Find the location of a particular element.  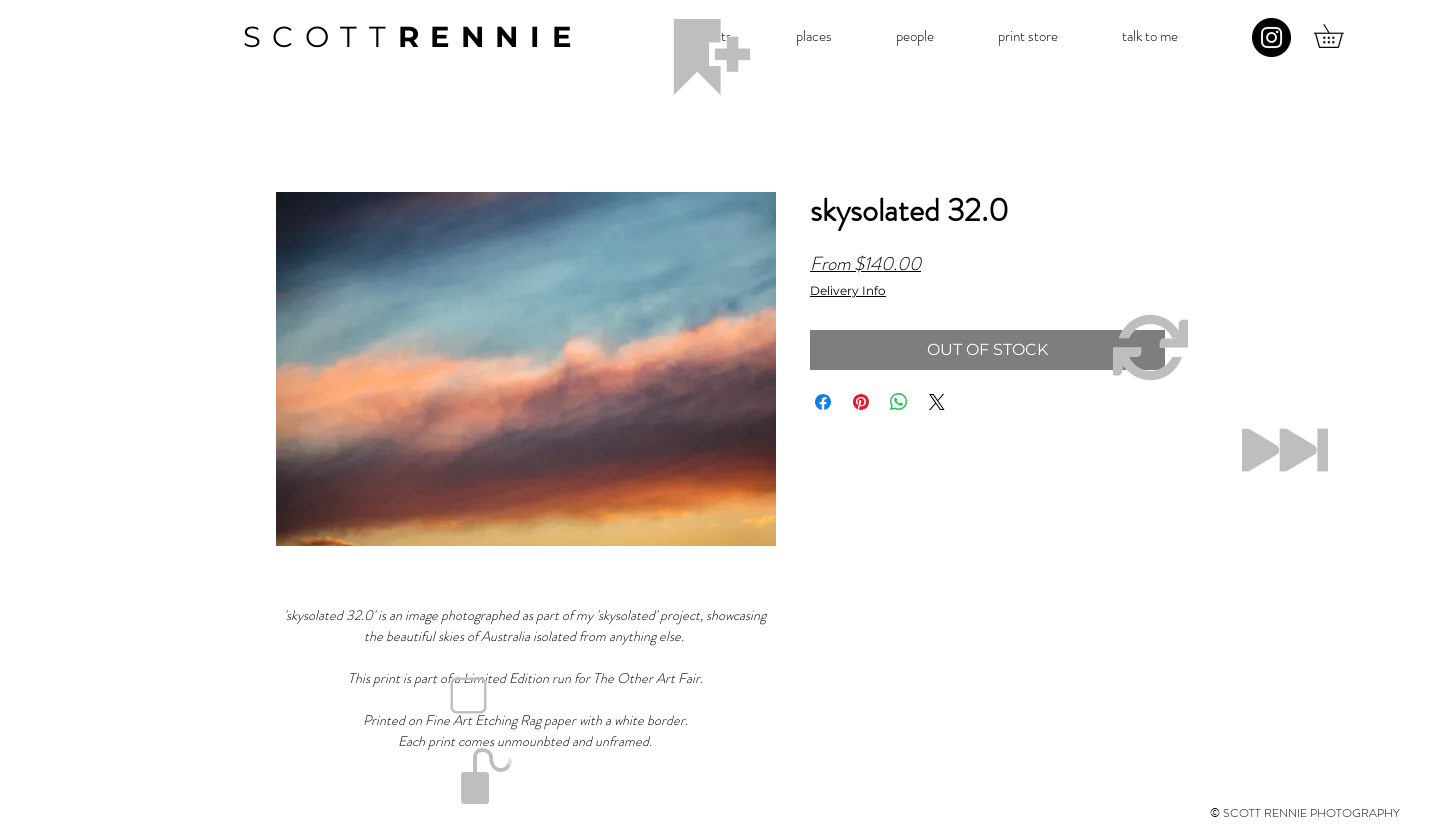

add a new bookmark is located at coordinates (709, 66).